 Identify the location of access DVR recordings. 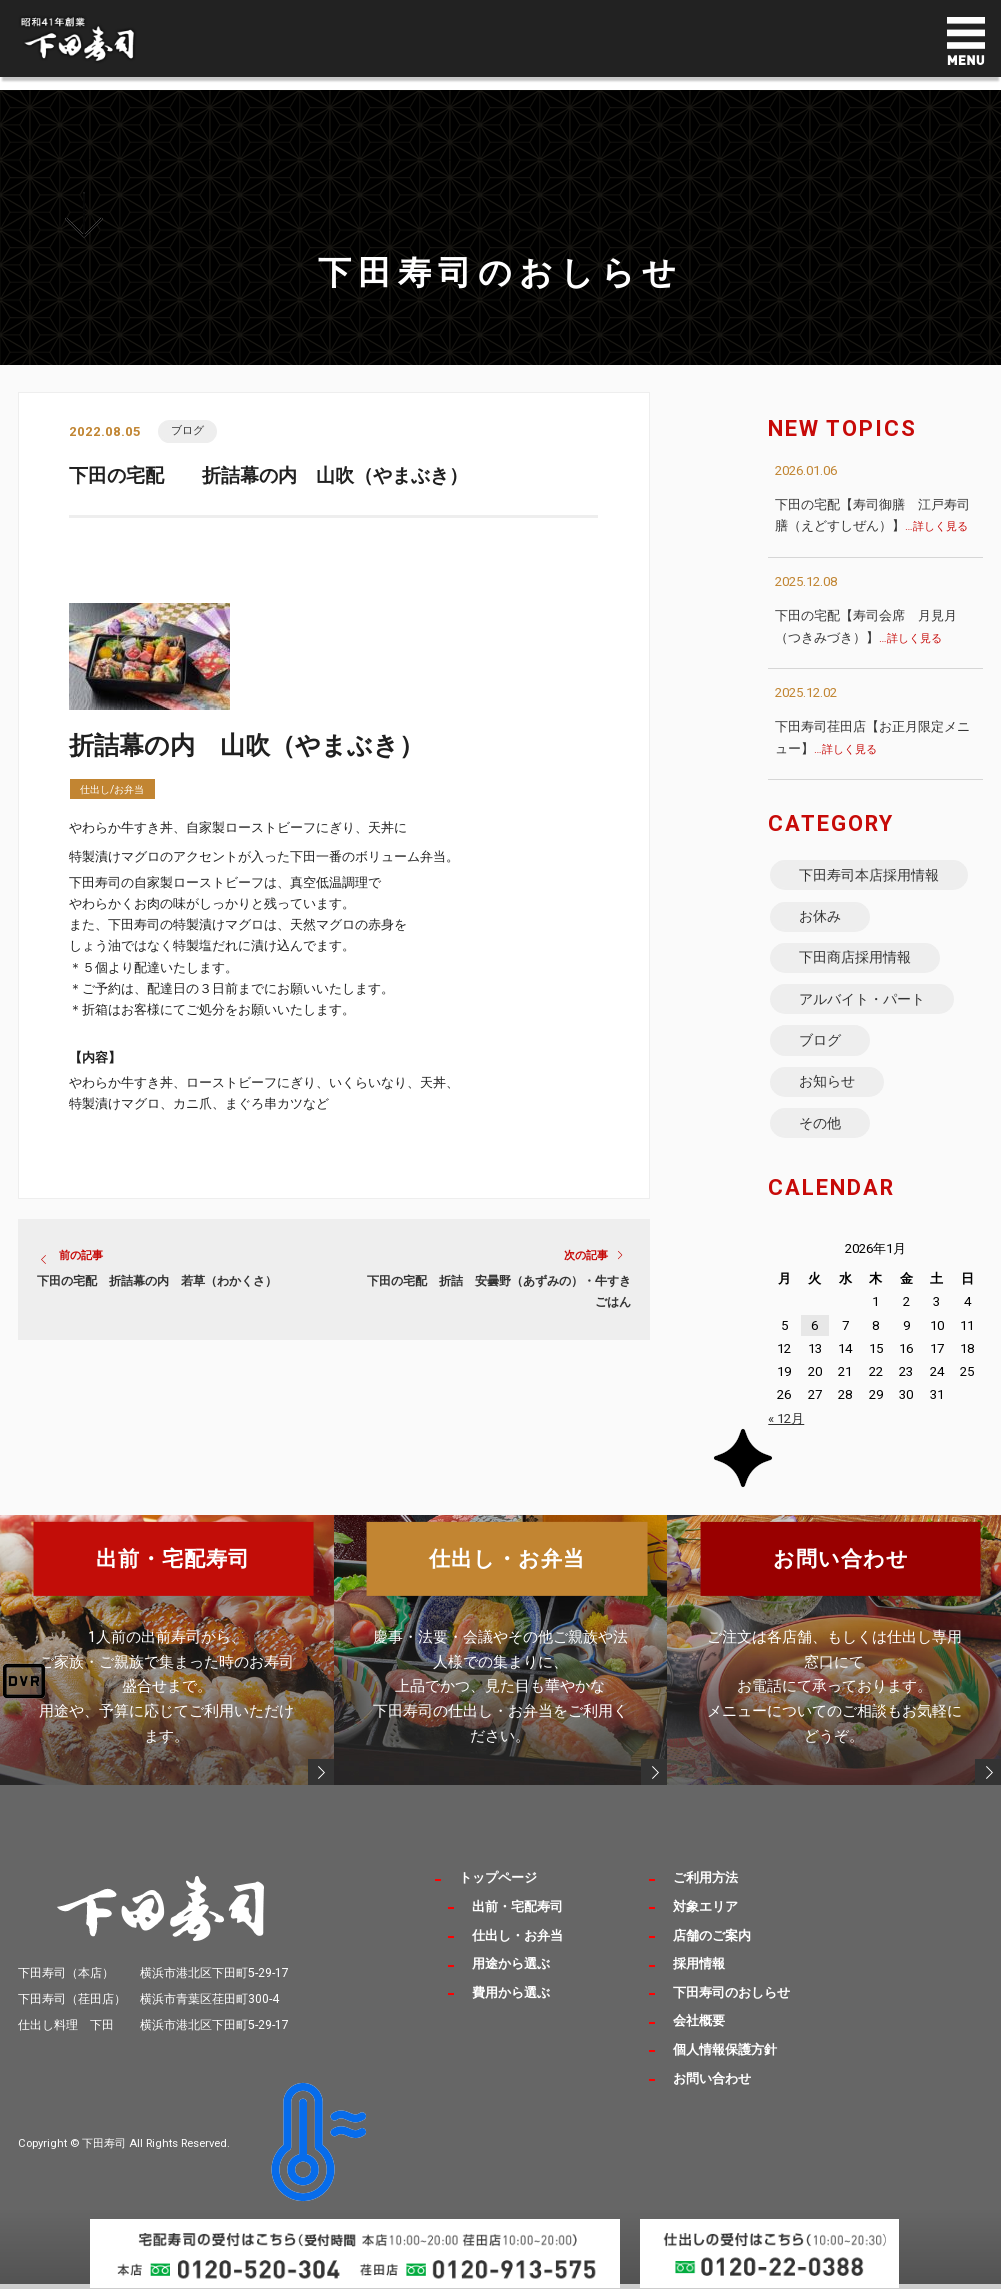
(24, 1681).